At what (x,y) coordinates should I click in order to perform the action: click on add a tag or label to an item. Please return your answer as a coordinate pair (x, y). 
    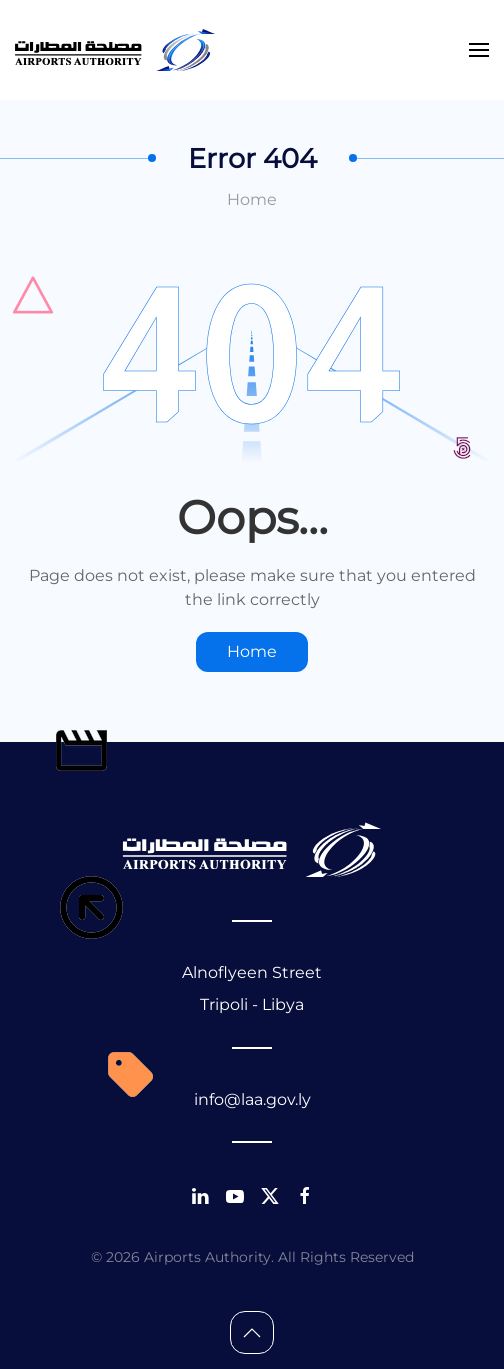
    Looking at the image, I should click on (129, 1073).